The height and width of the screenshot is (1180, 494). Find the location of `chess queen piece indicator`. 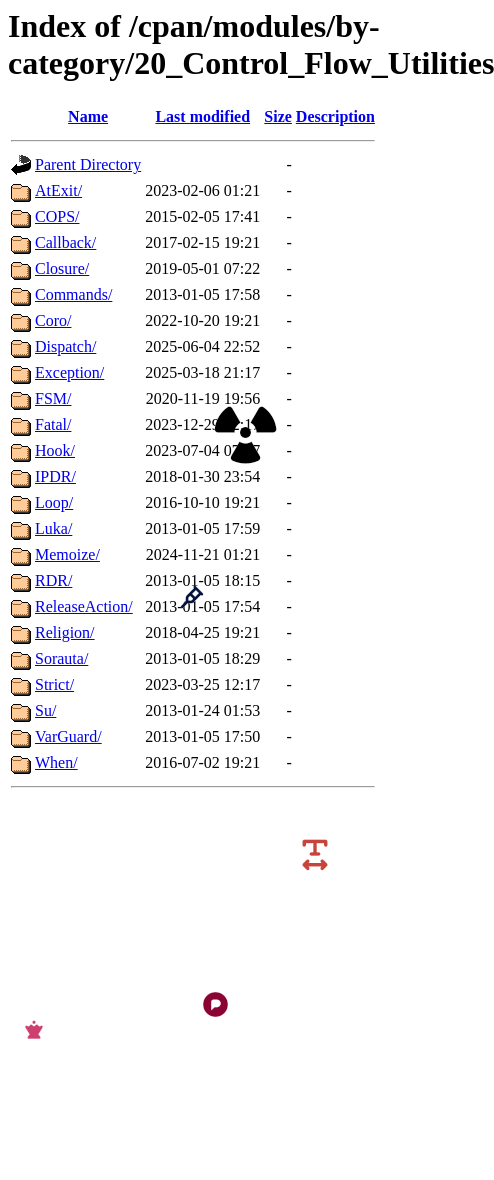

chess queen piece indicator is located at coordinates (34, 1030).